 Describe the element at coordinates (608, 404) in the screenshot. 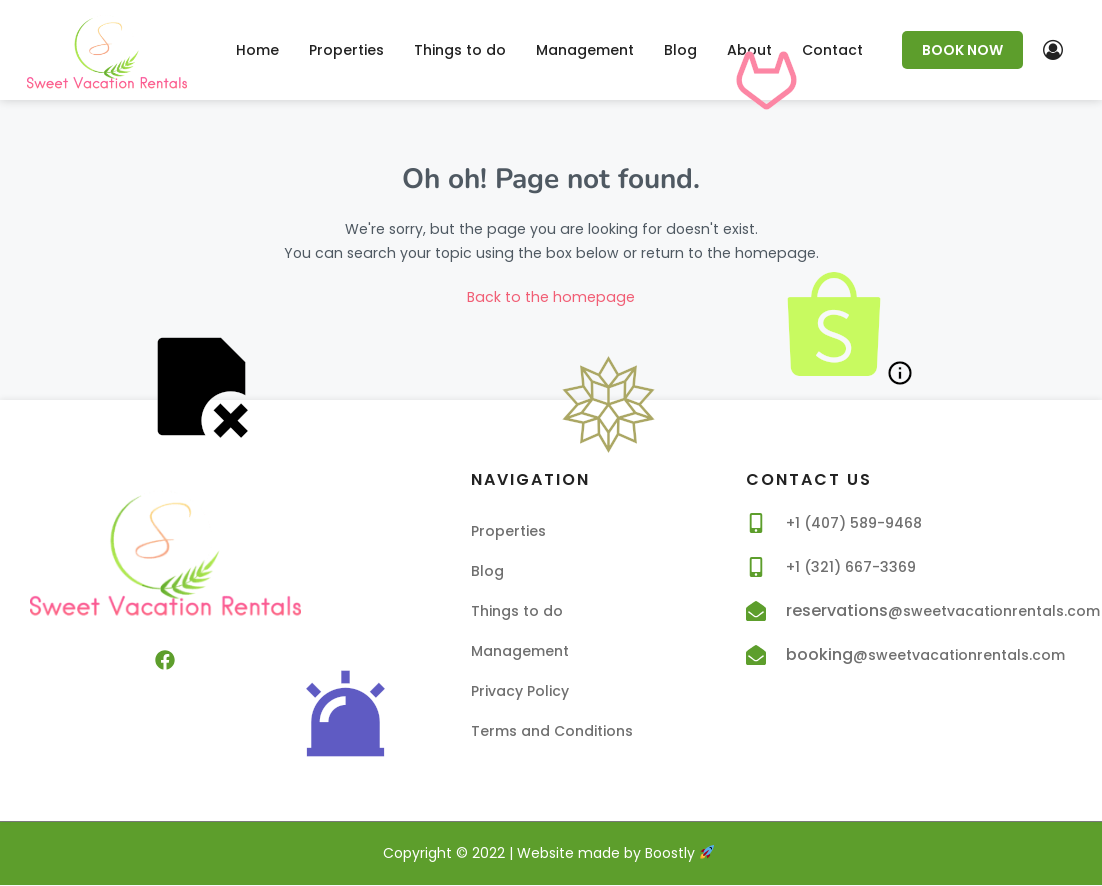

I see `open wolfram alpha` at that location.